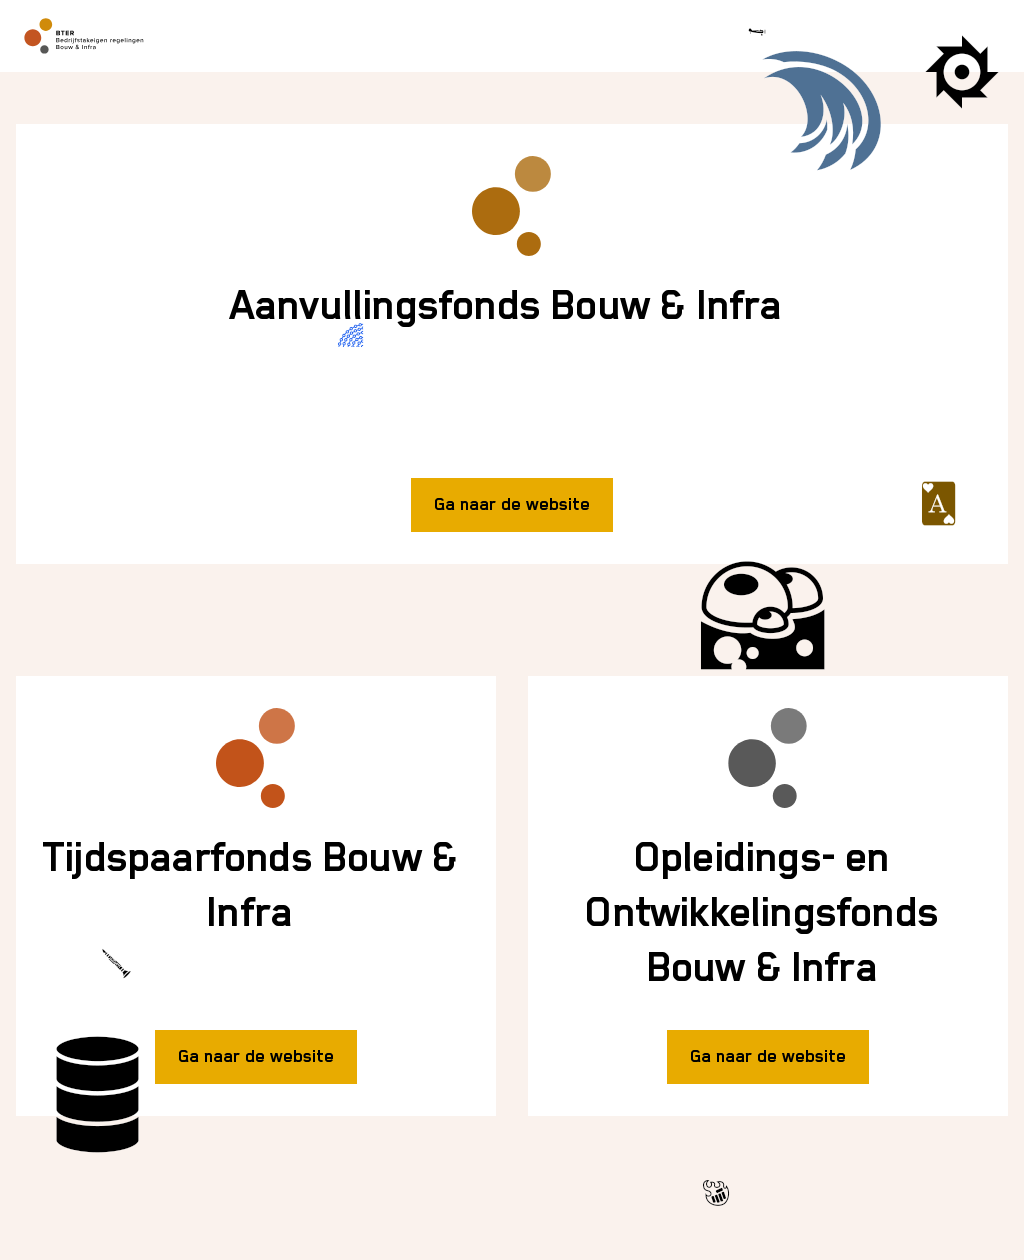  Describe the element at coordinates (821, 110) in the screenshot. I see `equip claw-type armor or gauntlet` at that location.